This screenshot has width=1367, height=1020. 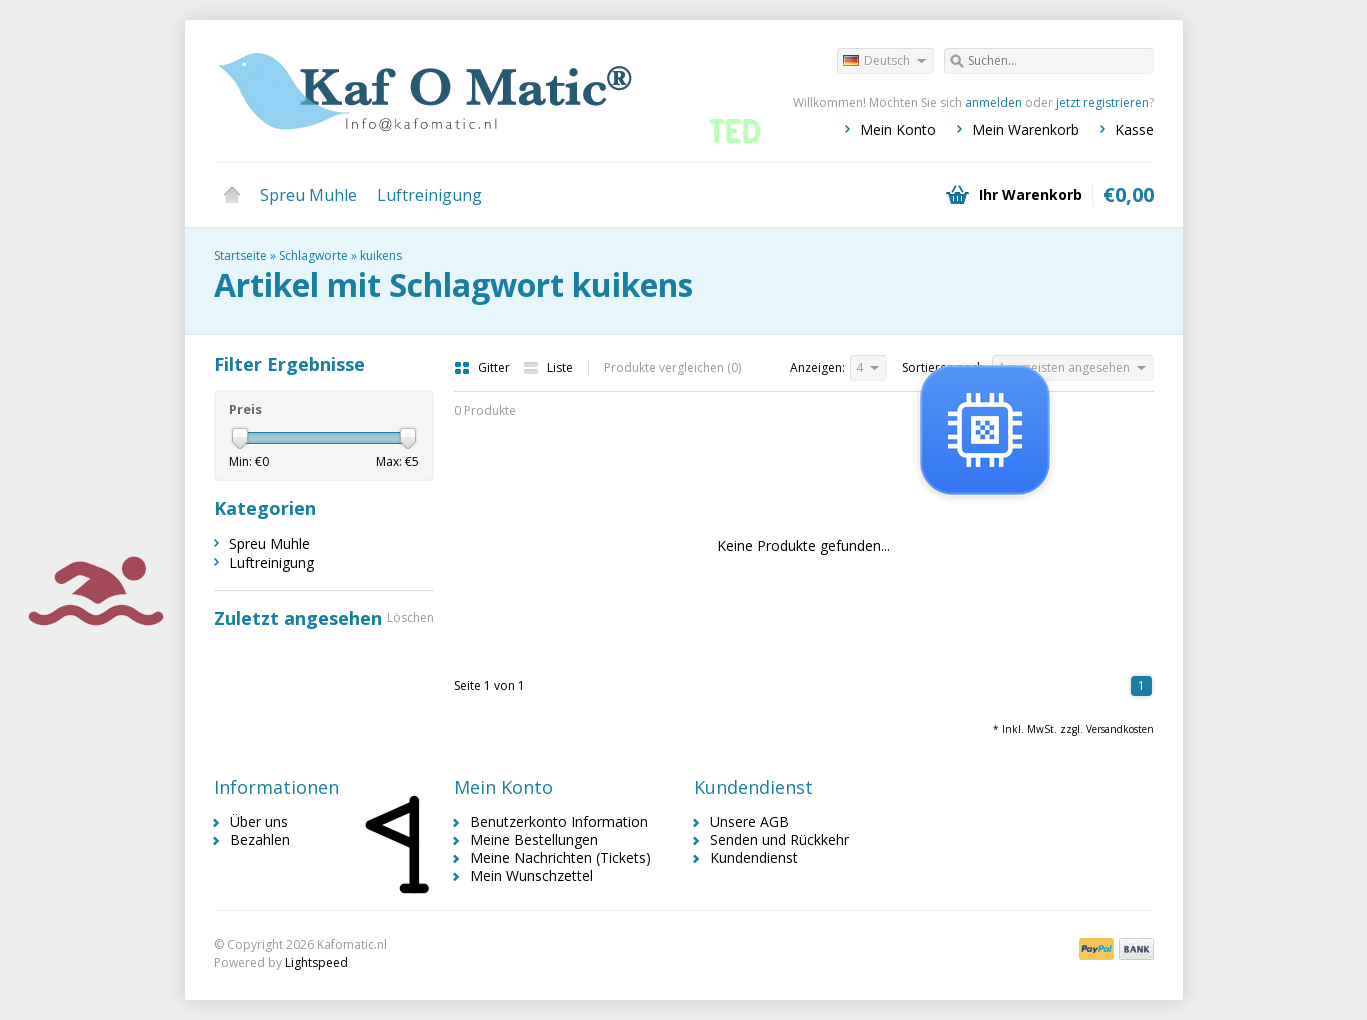 What do you see at coordinates (404, 844) in the screenshot?
I see `mark or flag an important item` at bounding box center [404, 844].